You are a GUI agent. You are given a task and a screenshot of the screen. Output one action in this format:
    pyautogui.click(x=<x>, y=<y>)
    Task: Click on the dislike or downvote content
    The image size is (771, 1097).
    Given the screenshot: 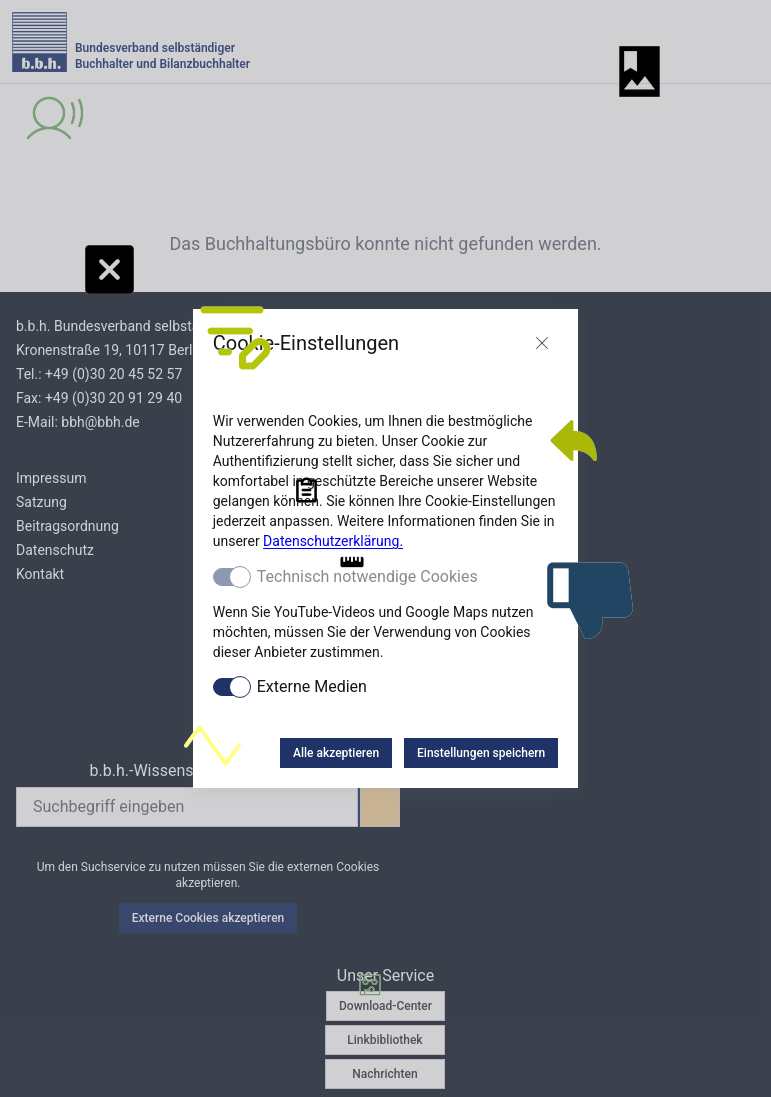 What is the action you would take?
    pyautogui.click(x=590, y=596)
    